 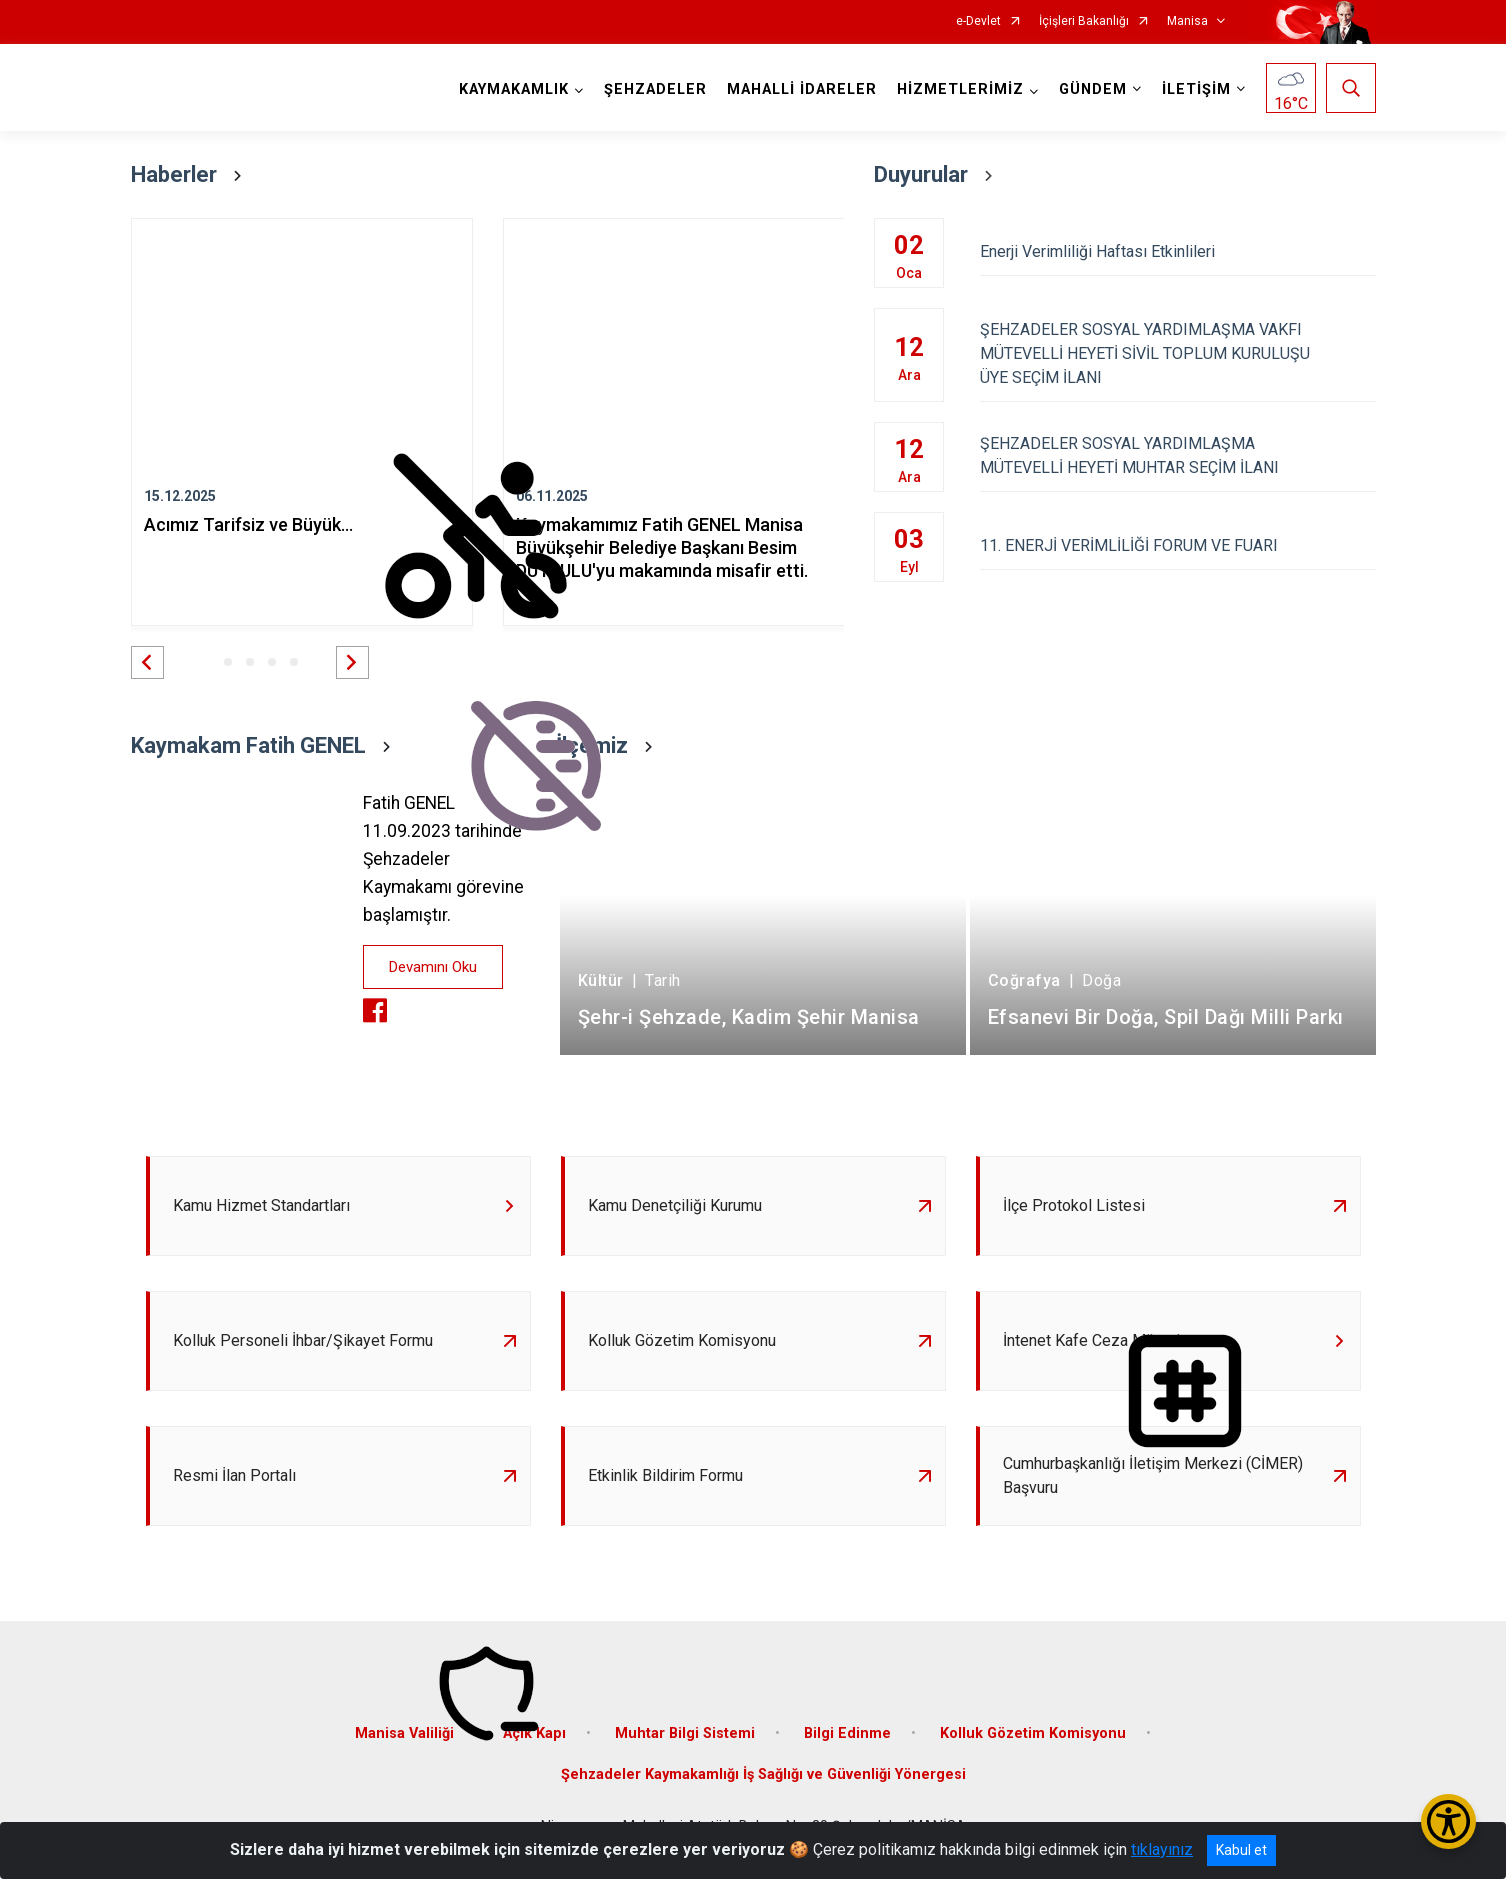 What do you see at coordinates (536, 766) in the screenshot?
I see `disable shadow effects` at bounding box center [536, 766].